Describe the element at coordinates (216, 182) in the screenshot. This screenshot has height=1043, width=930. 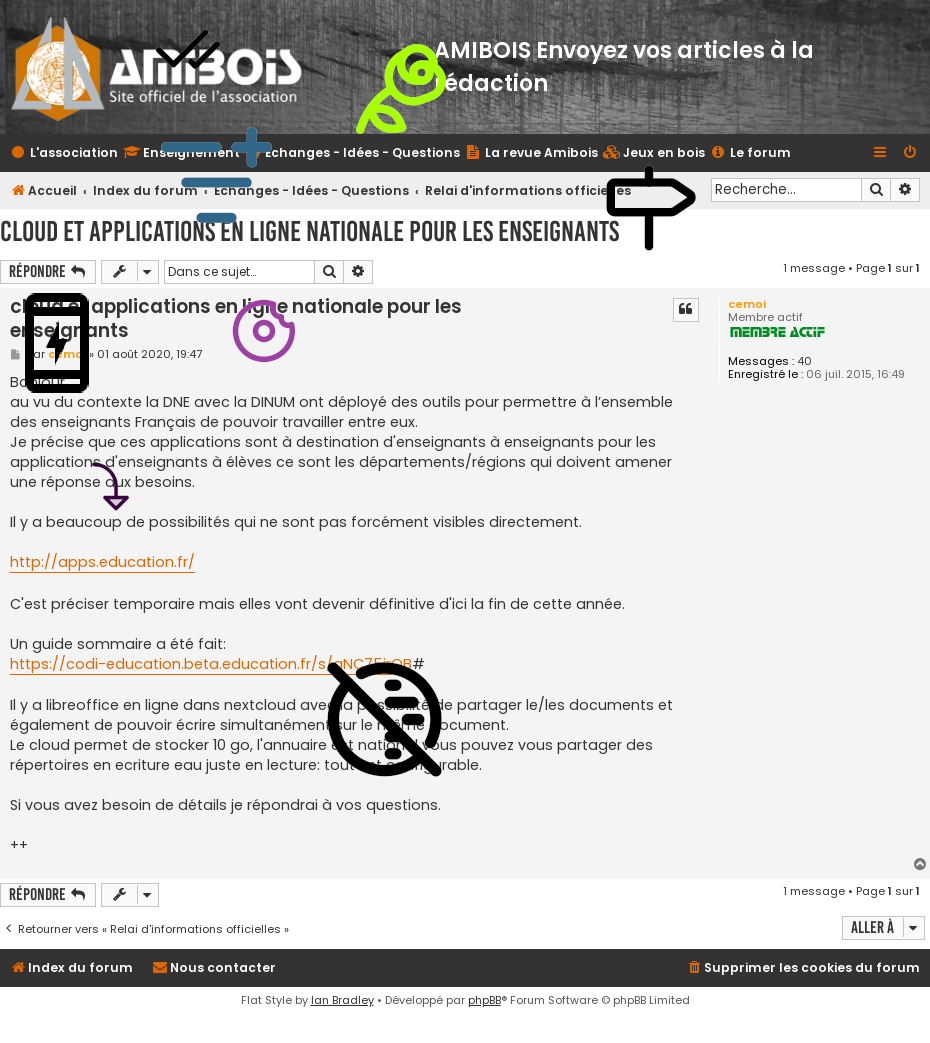
I see `add a new filter to the list` at that location.